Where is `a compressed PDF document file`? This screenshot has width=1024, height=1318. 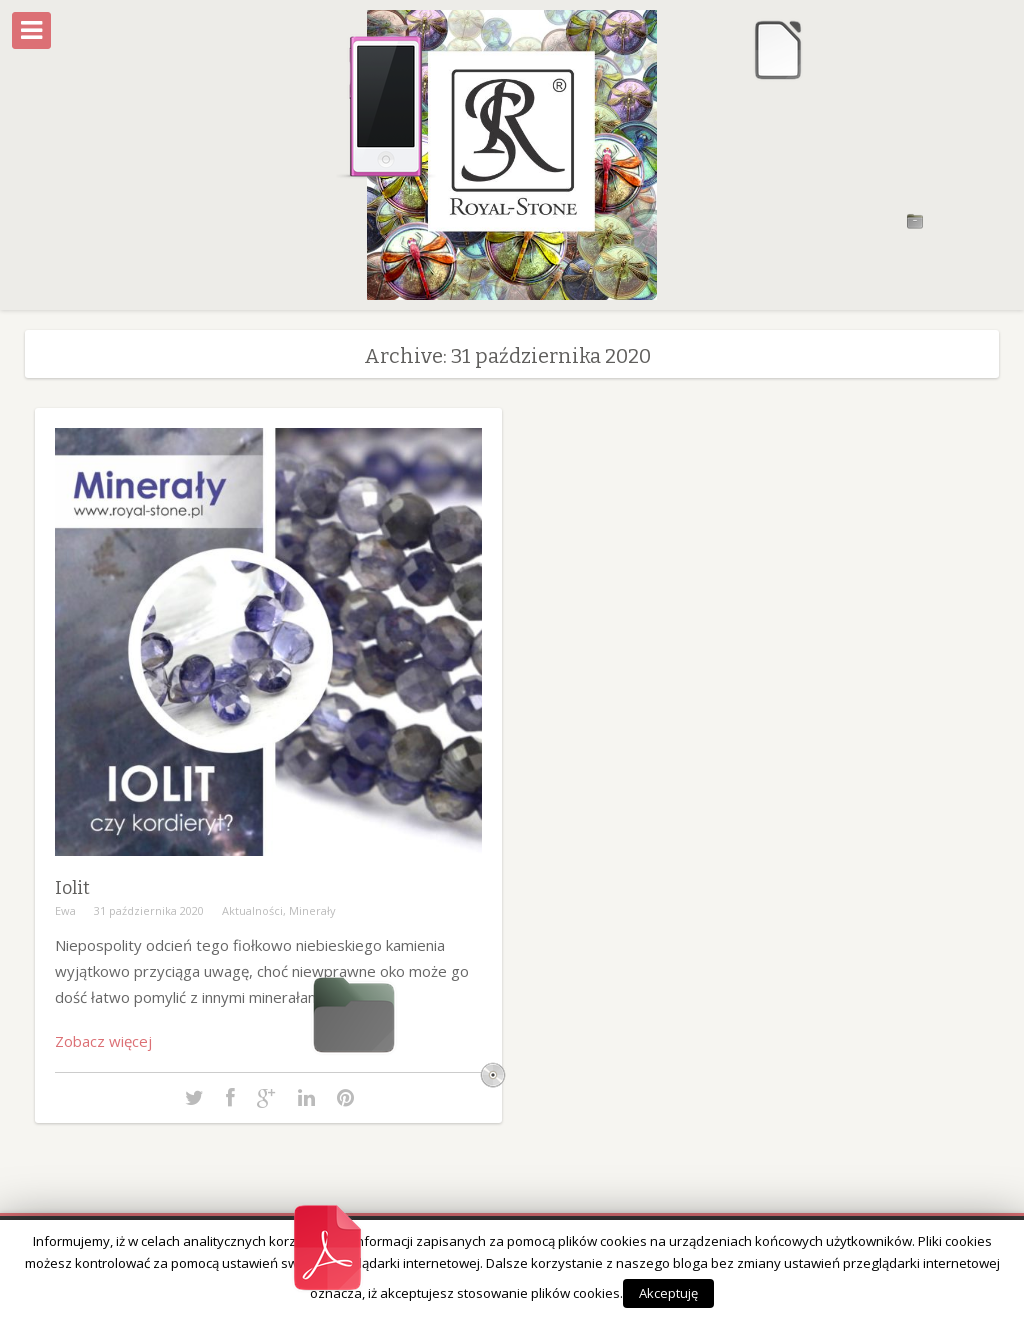
a compressed PDF document file is located at coordinates (327, 1247).